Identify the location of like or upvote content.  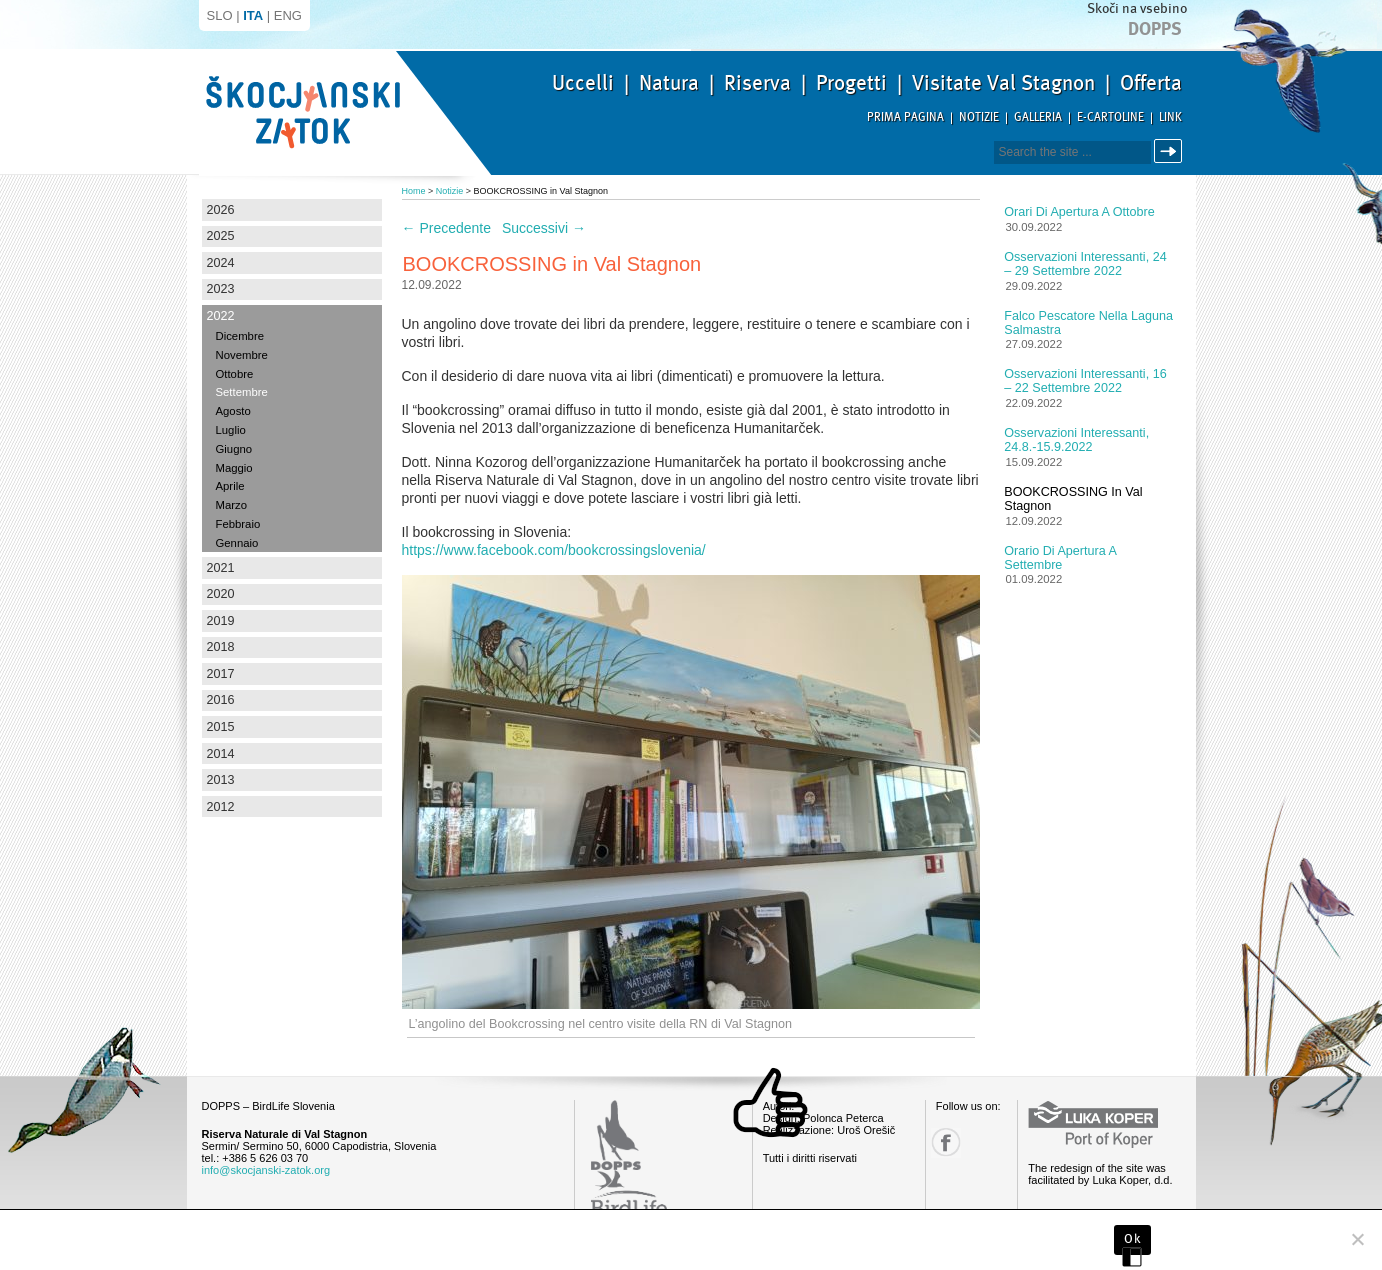
(770, 1102).